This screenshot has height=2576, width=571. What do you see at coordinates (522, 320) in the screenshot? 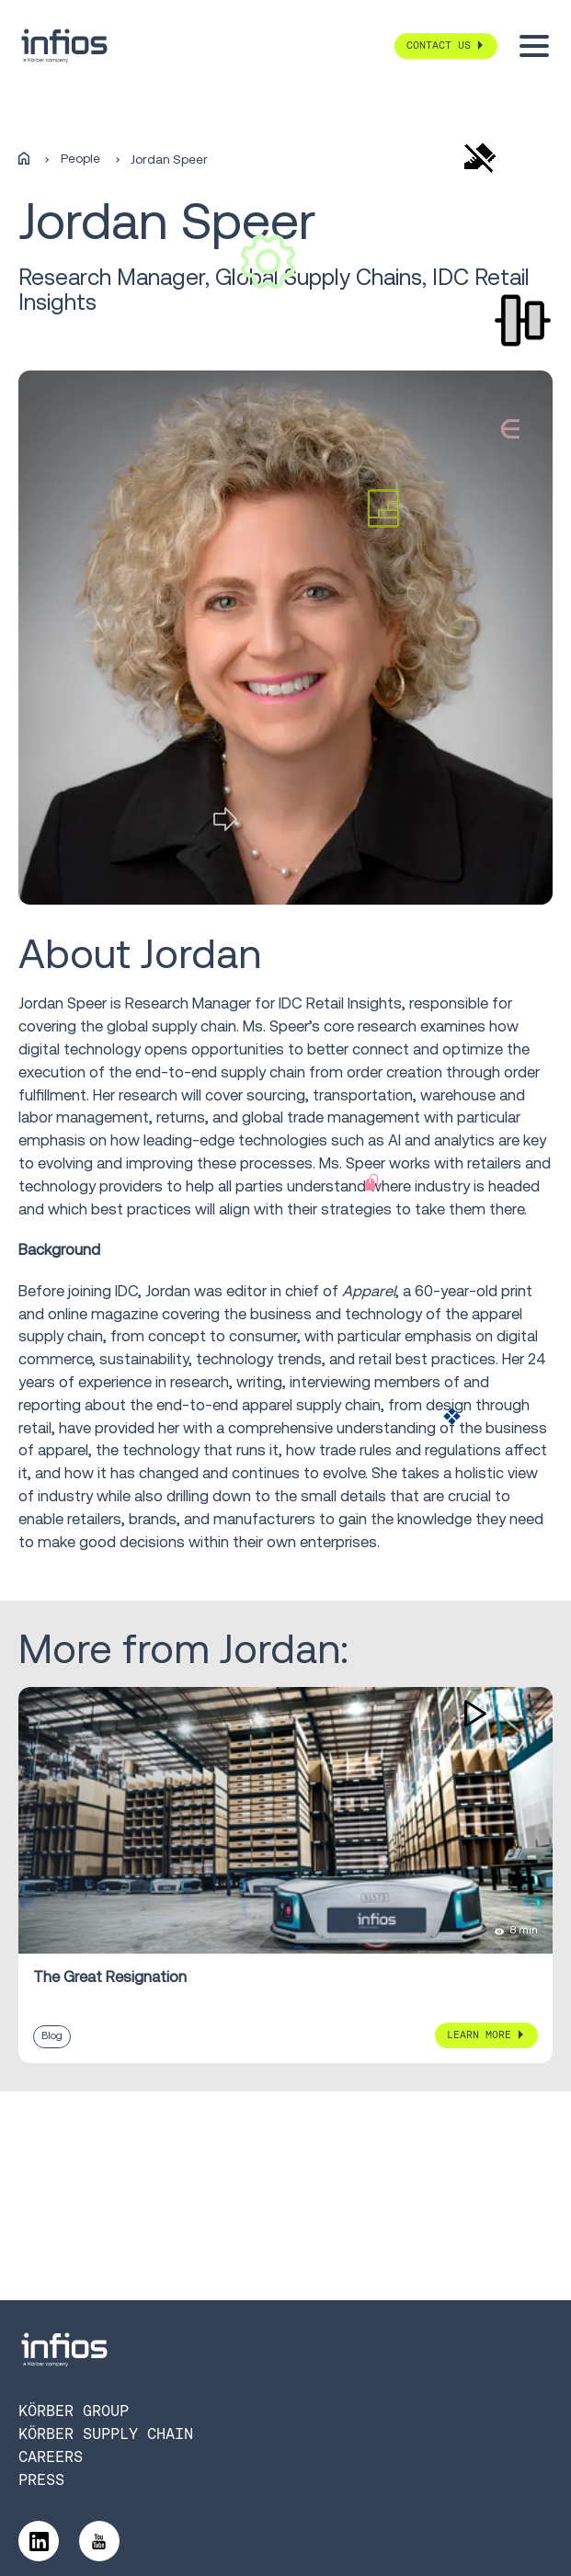
I see `align objects to vertical center` at bounding box center [522, 320].